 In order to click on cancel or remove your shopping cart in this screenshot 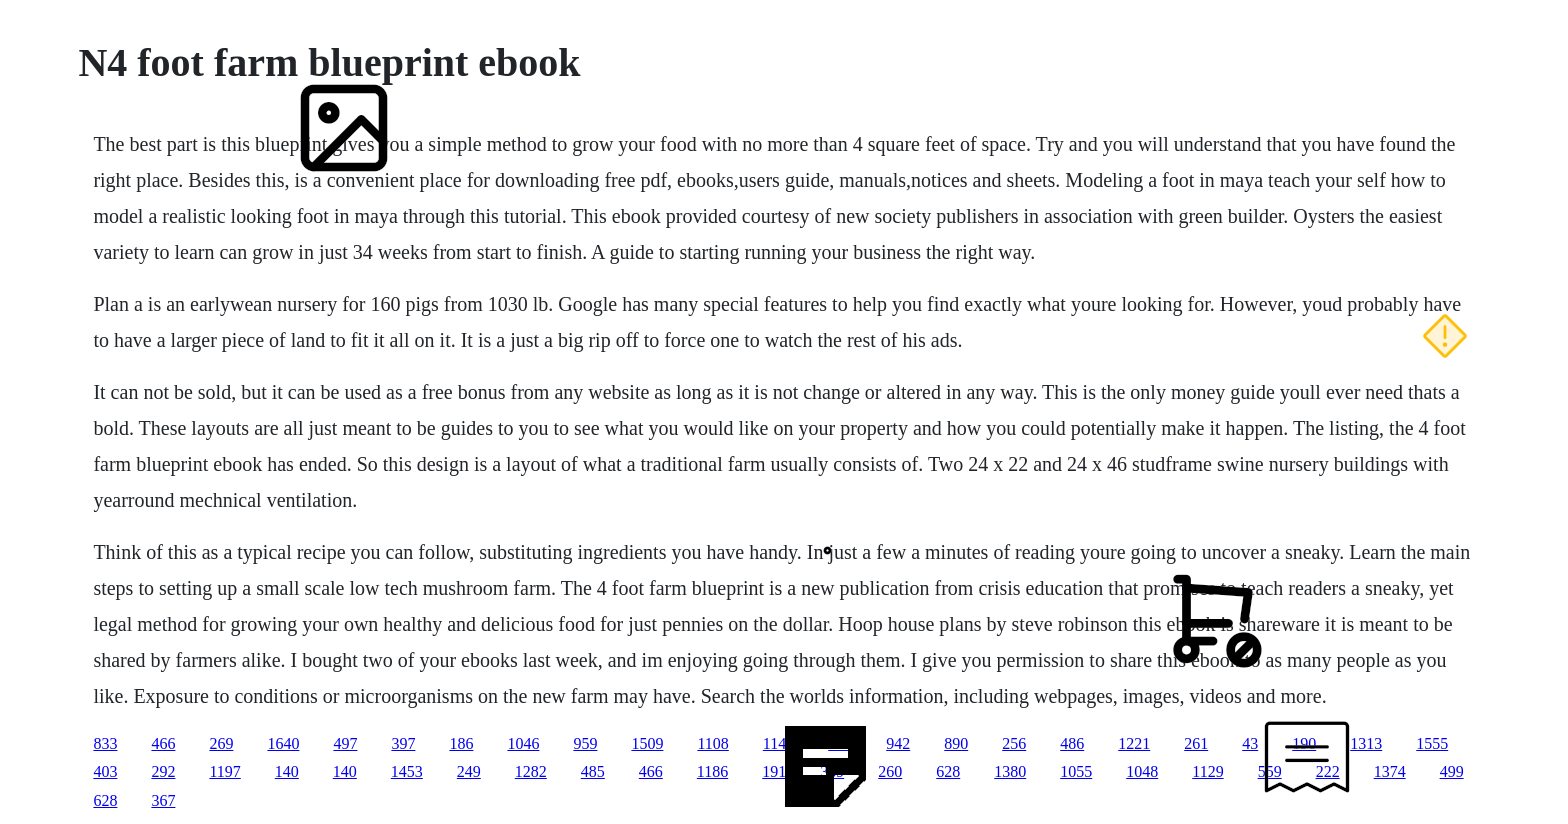, I will do `click(1213, 619)`.